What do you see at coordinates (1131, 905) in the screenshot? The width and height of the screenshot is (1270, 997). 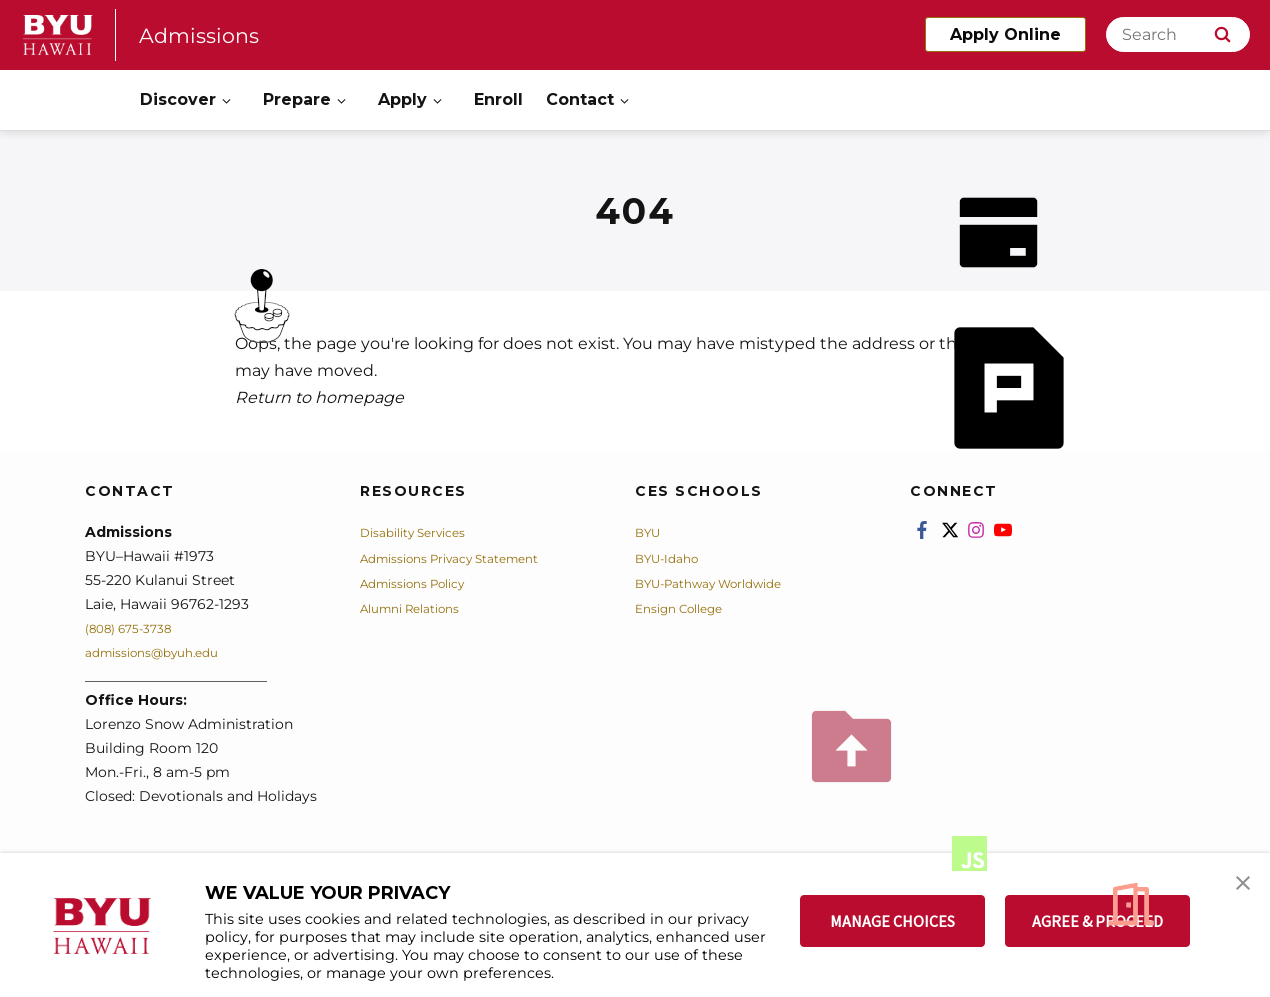 I see `log out or exit the application` at bounding box center [1131, 905].